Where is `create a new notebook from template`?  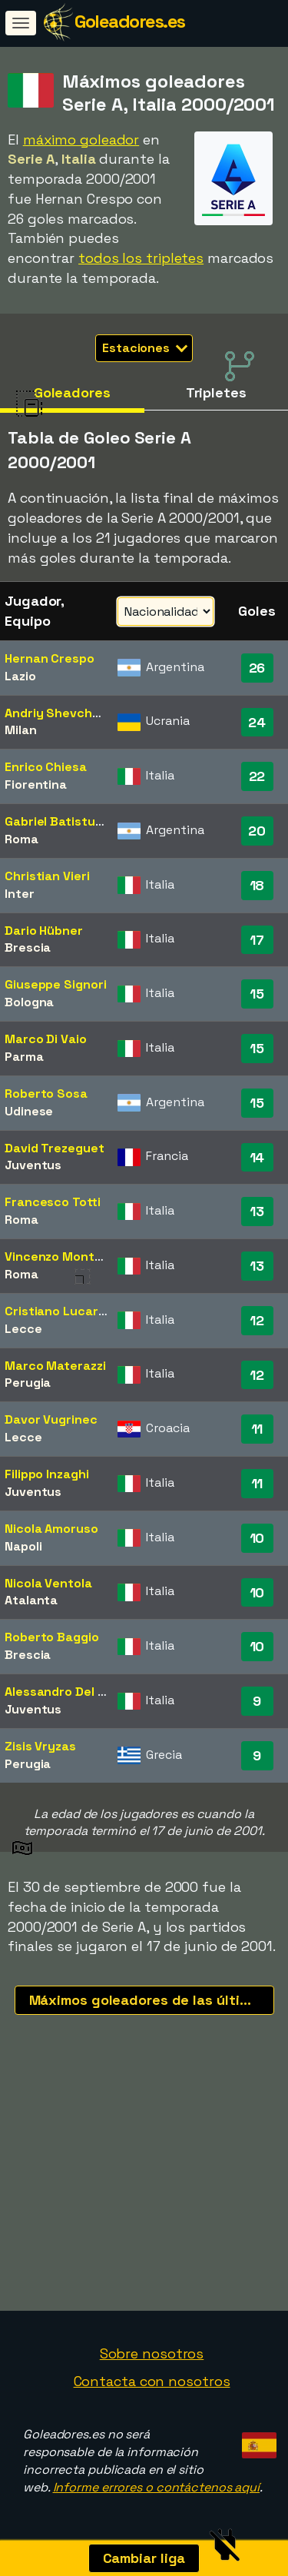
create a new notebook from template is located at coordinates (29, 404).